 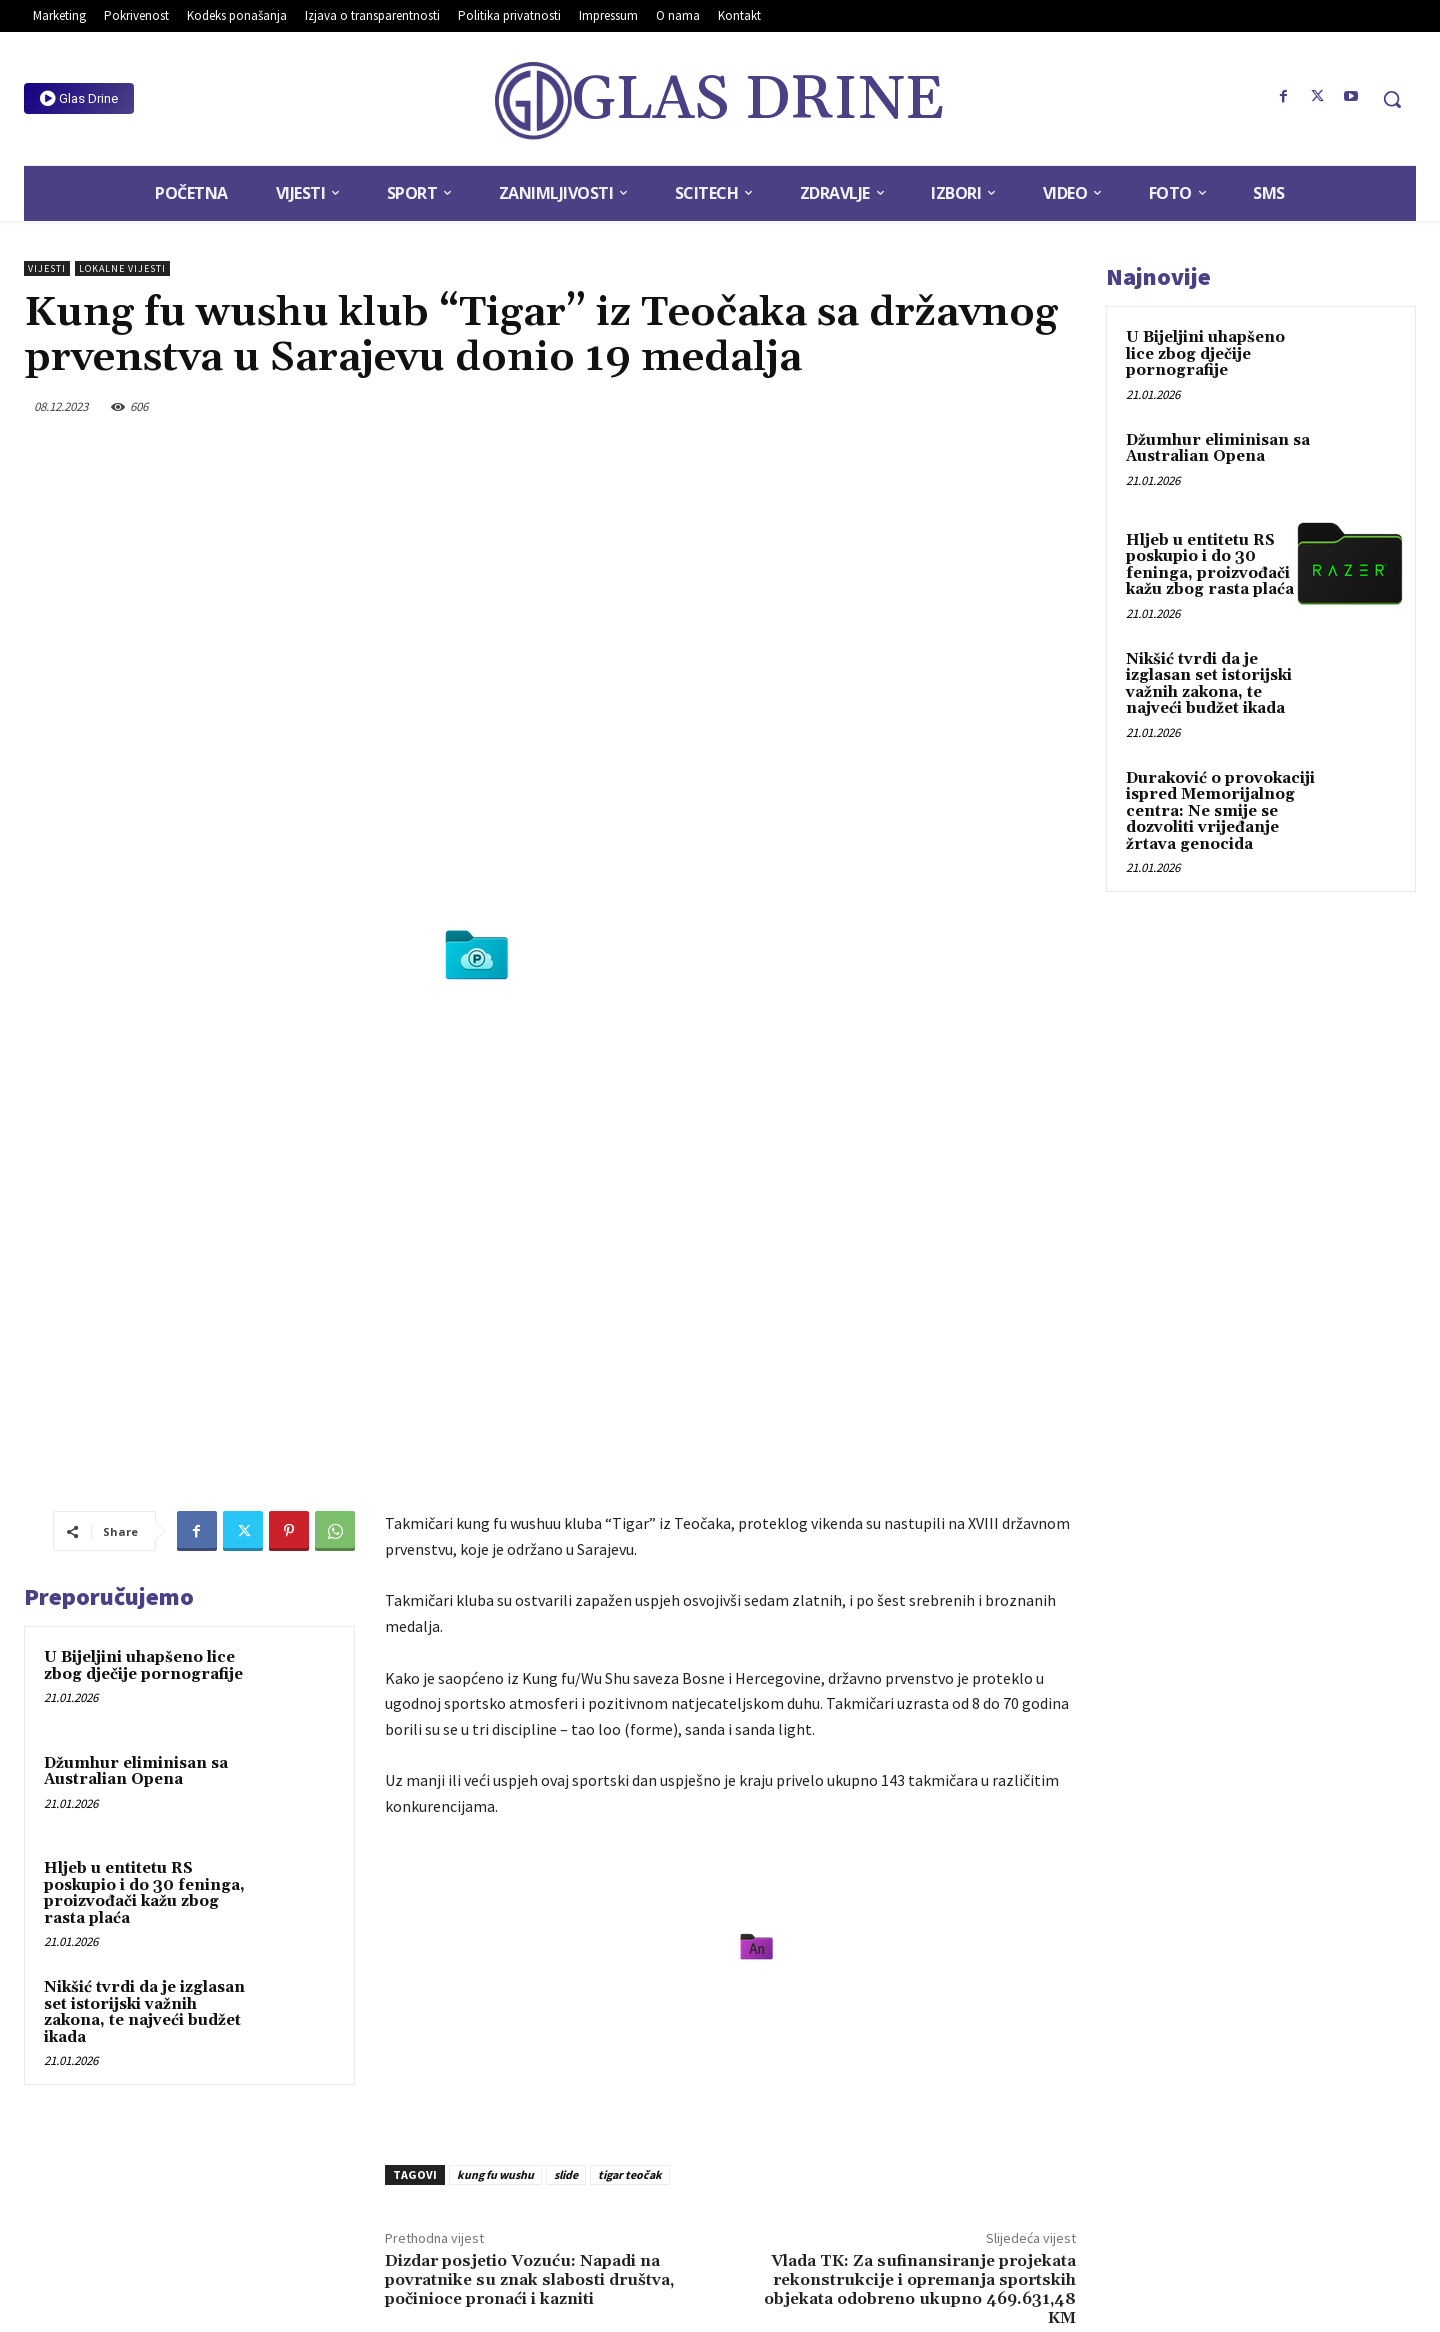 What do you see at coordinates (476, 956) in the screenshot?
I see `open pCloud folder` at bounding box center [476, 956].